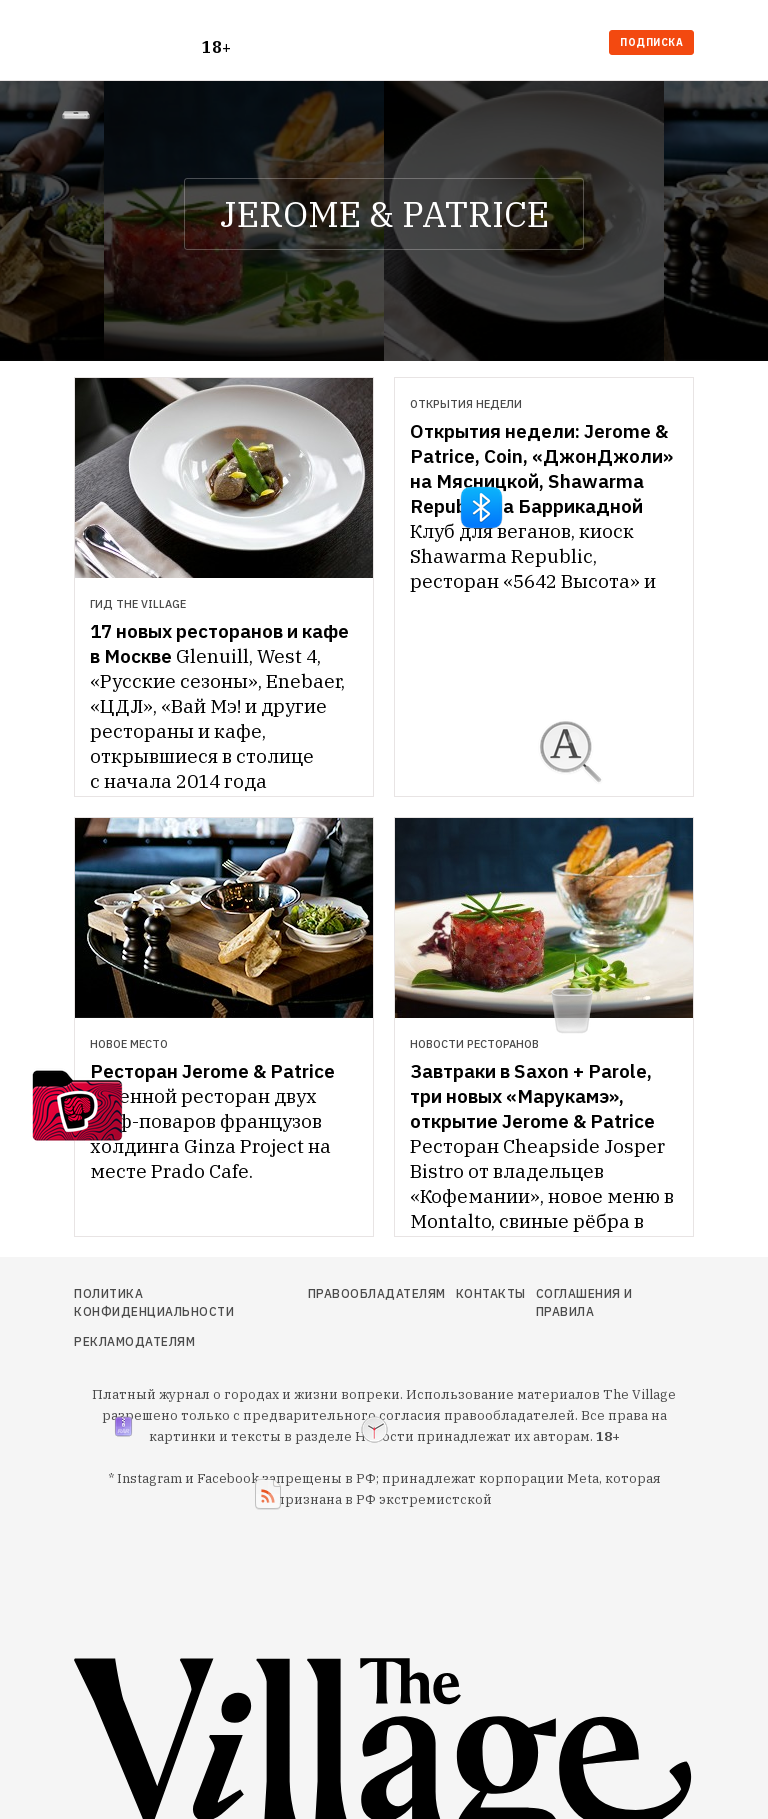 The width and height of the screenshot is (768, 1819). I want to click on an RSS feed file or document, so click(268, 1494).